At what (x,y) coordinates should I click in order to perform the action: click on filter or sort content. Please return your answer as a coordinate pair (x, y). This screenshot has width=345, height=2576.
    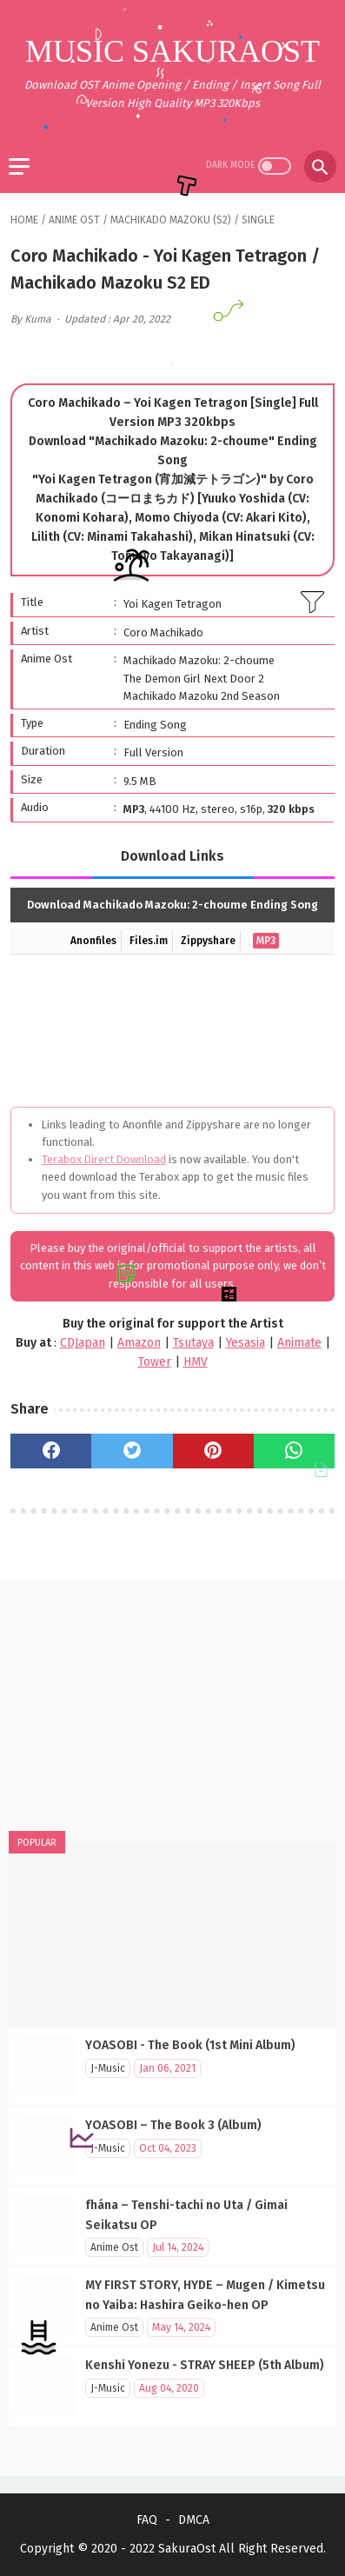
    Looking at the image, I should click on (312, 601).